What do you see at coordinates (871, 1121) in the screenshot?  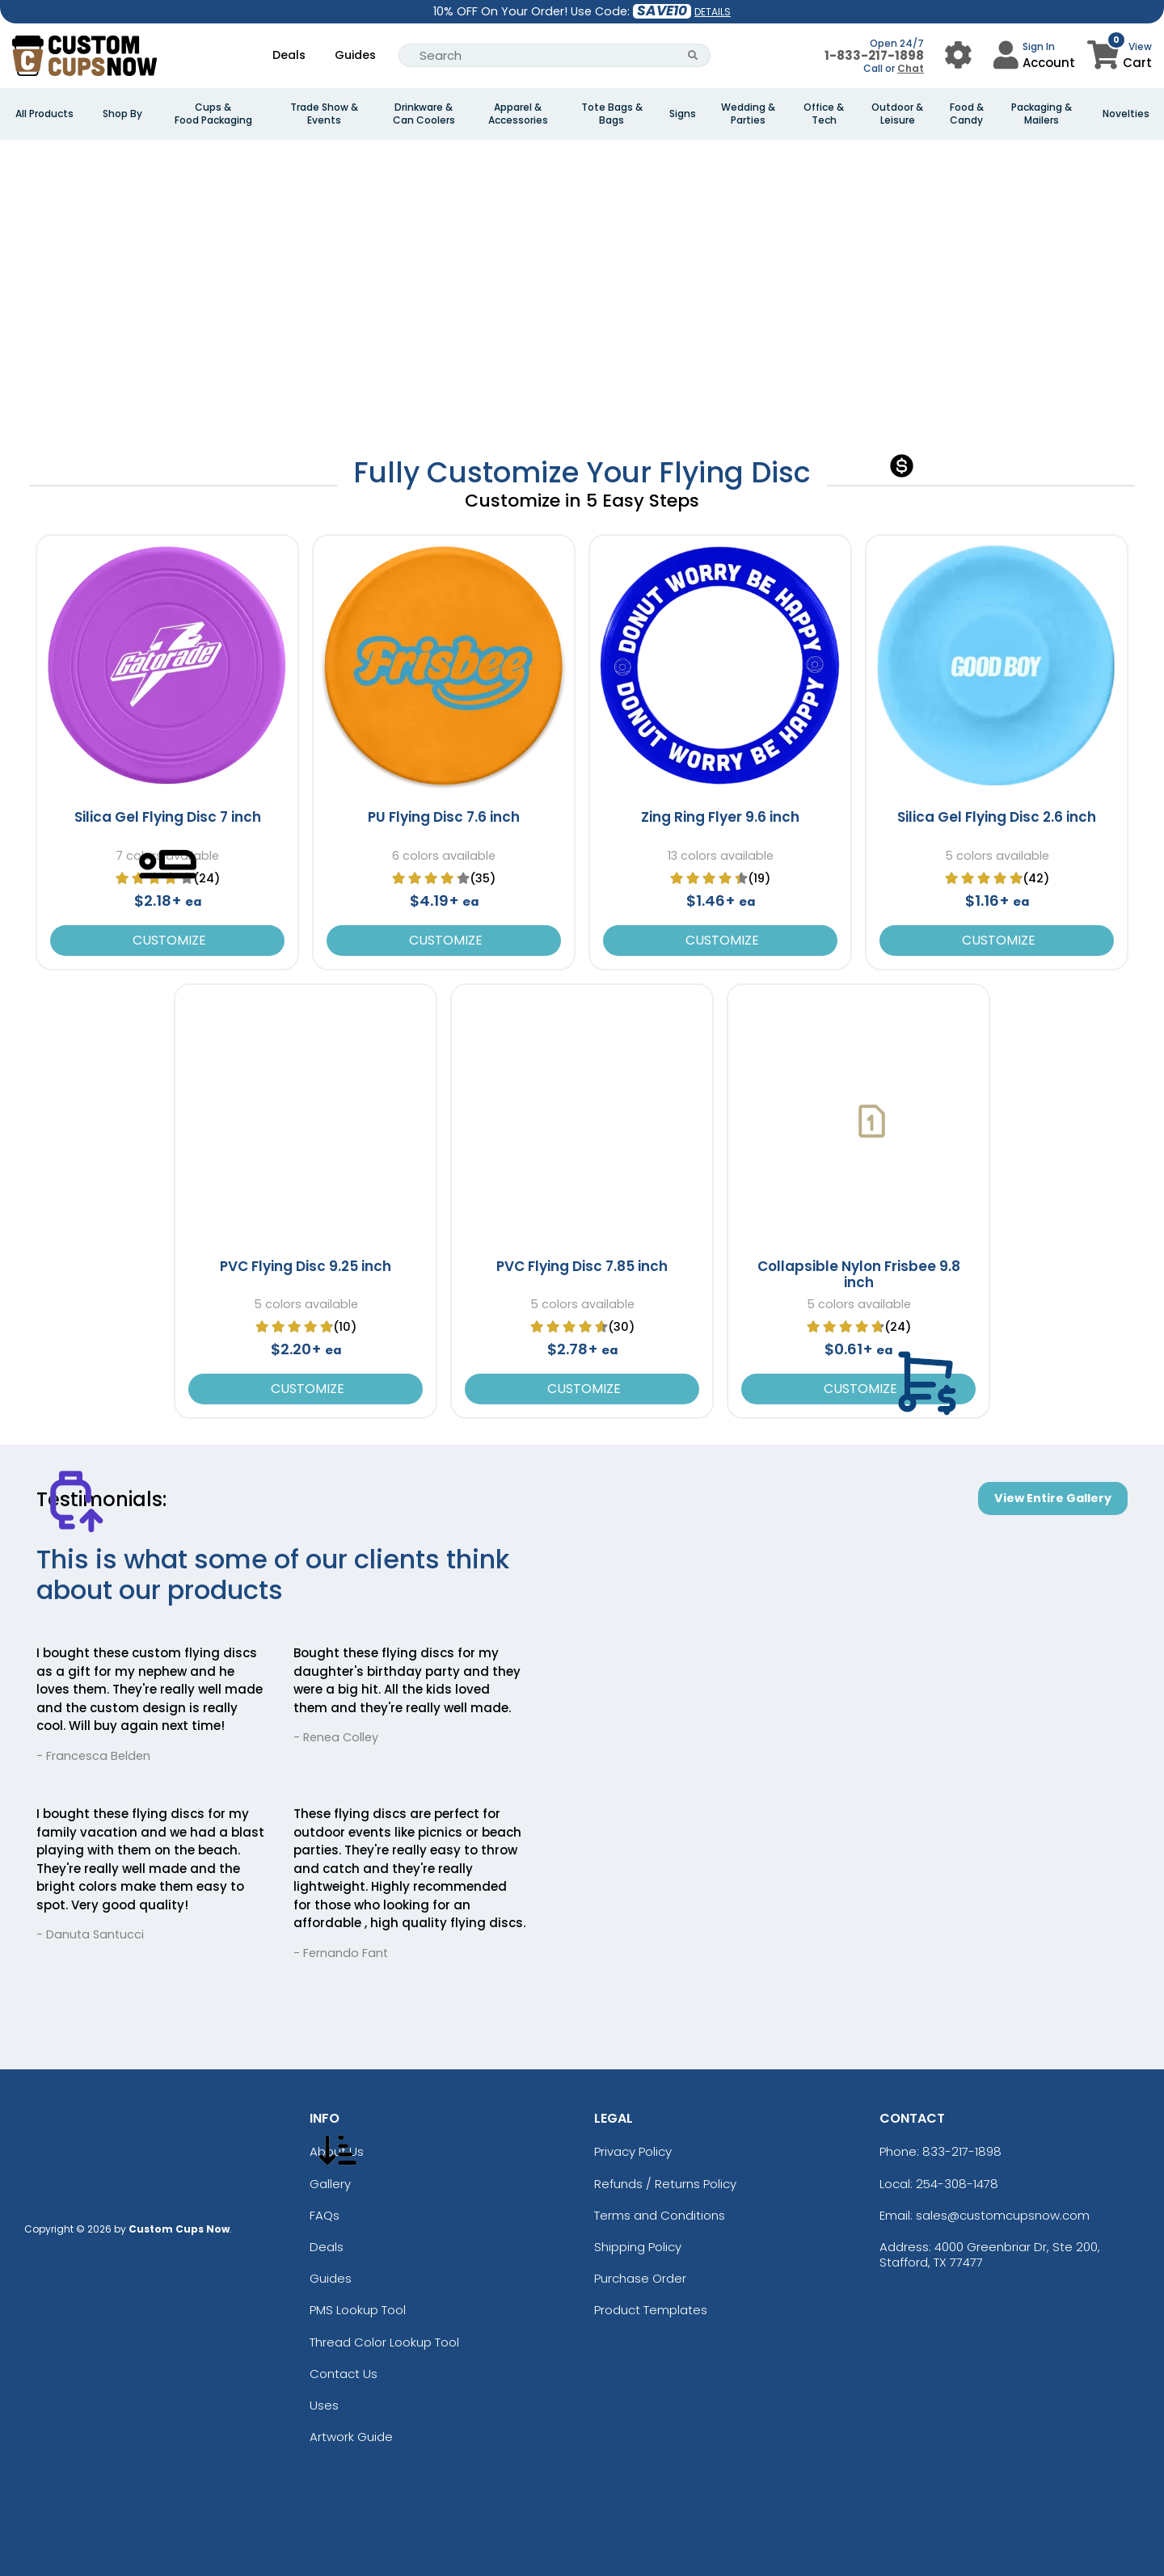 I see `sim card slot 1 indicator` at bounding box center [871, 1121].